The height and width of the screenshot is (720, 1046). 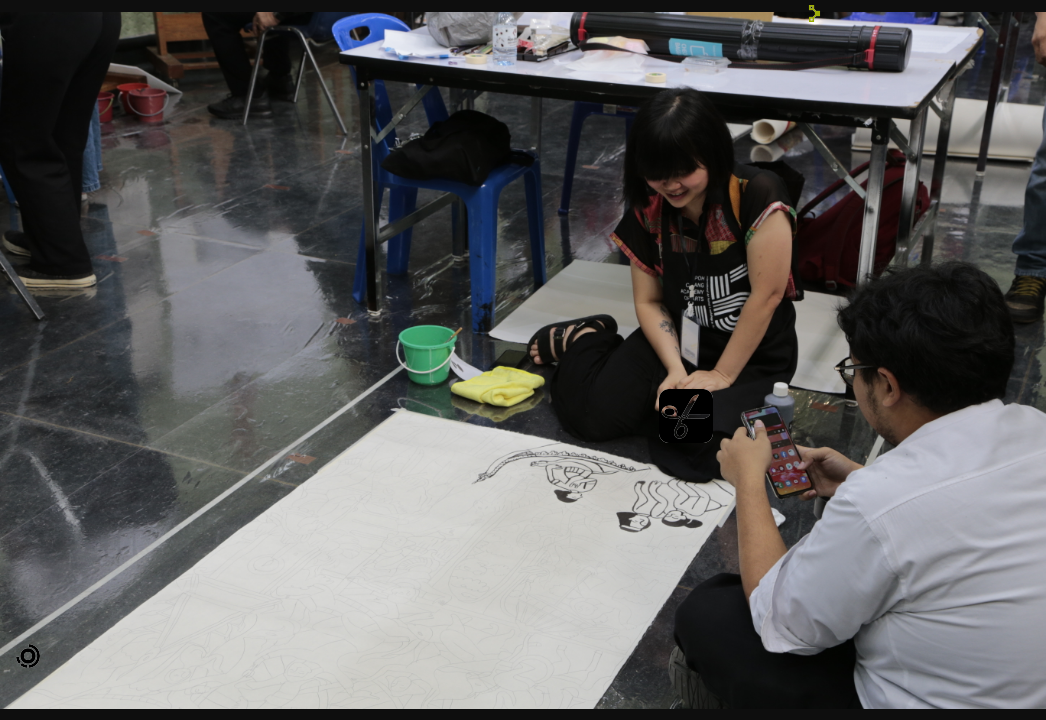 What do you see at coordinates (814, 13) in the screenshot?
I see `puppet configuration management tool logo` at bounding box center [814, 13].